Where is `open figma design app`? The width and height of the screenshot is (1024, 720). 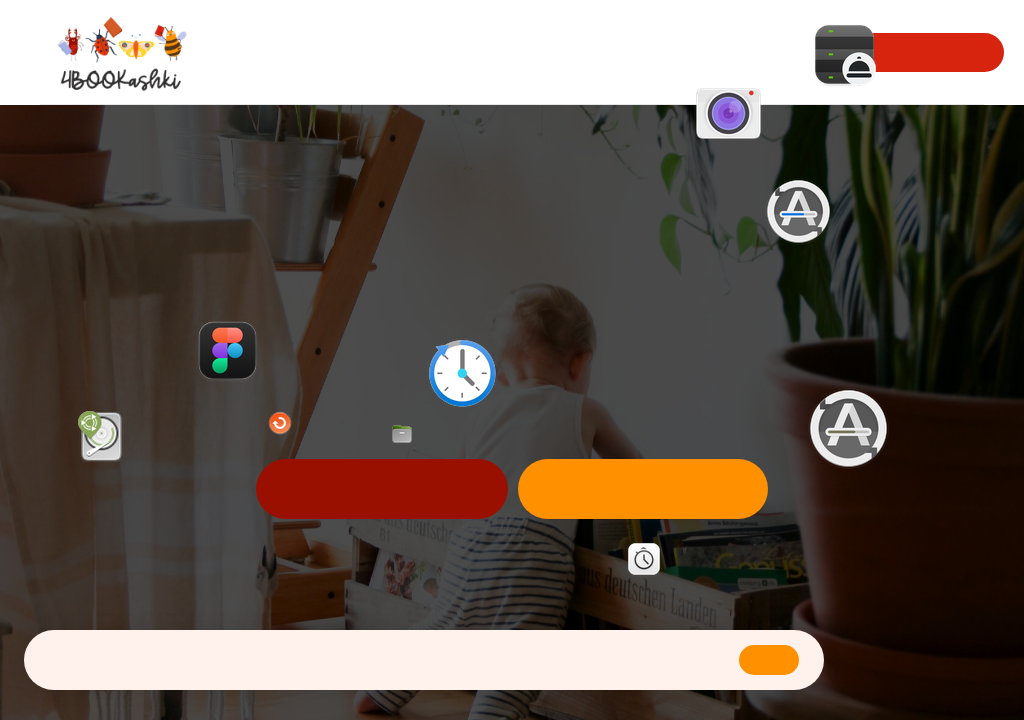
open figma design app is located at coordinates (227, 350).